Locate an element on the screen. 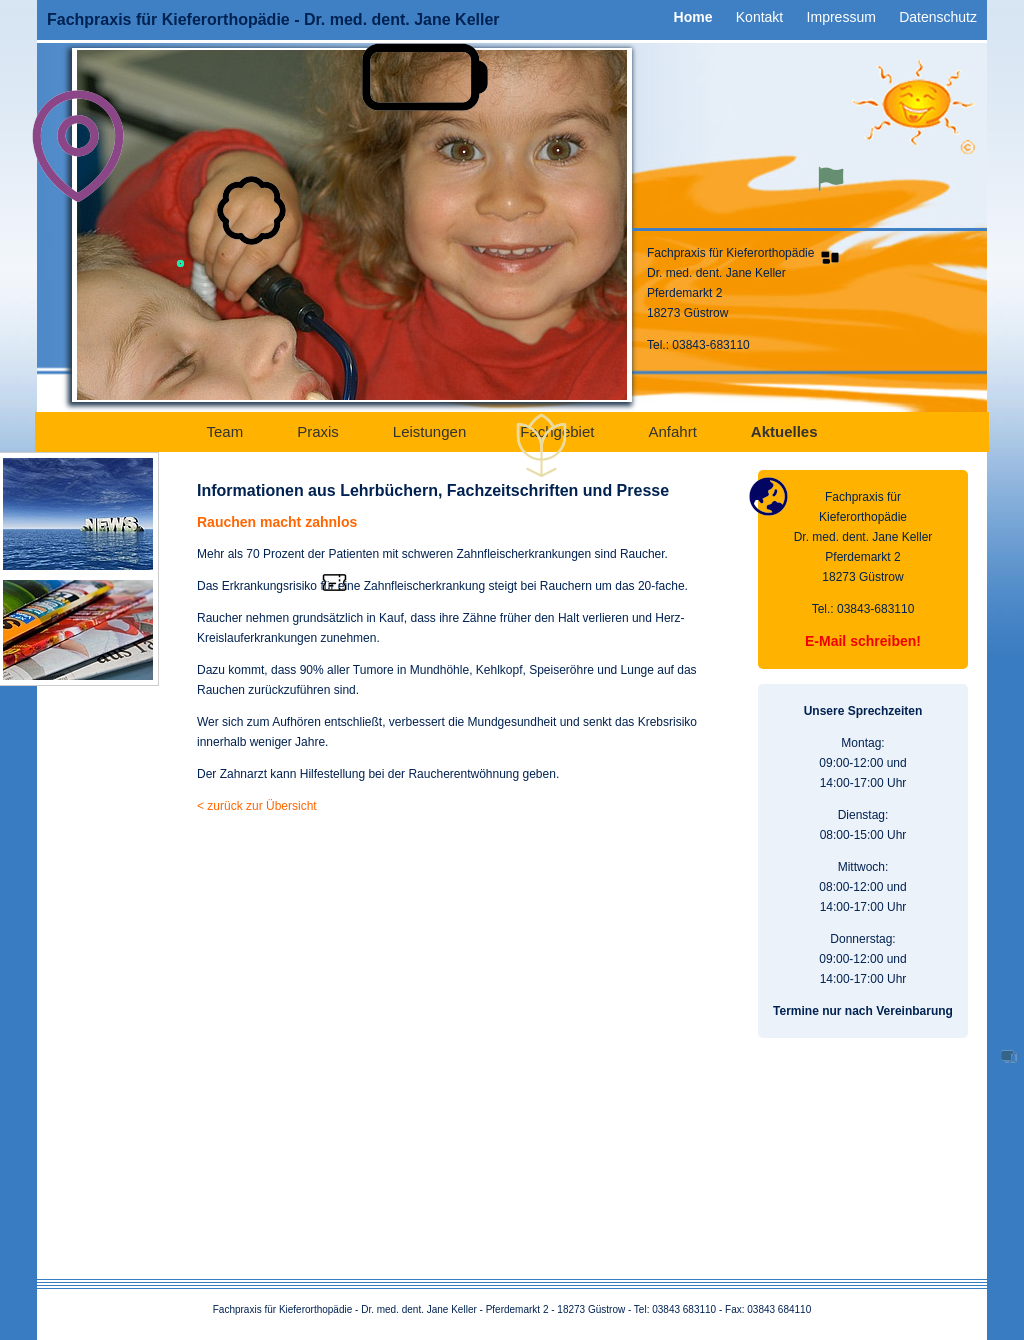 The width and height of the screenshot is (1024, 1340). indicates empty battery status is located at coordinates (425, 73).